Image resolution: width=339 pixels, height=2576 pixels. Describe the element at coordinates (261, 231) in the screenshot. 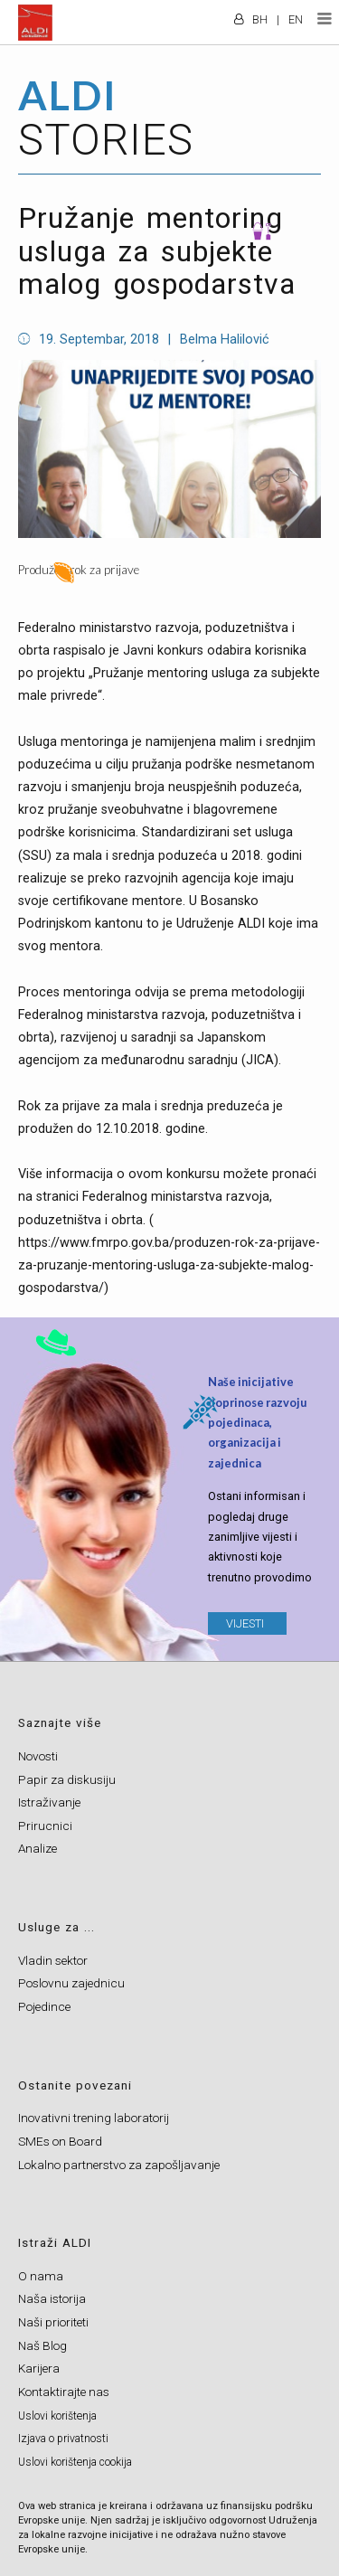

I see `access beach or vacation-themed content` at that location.